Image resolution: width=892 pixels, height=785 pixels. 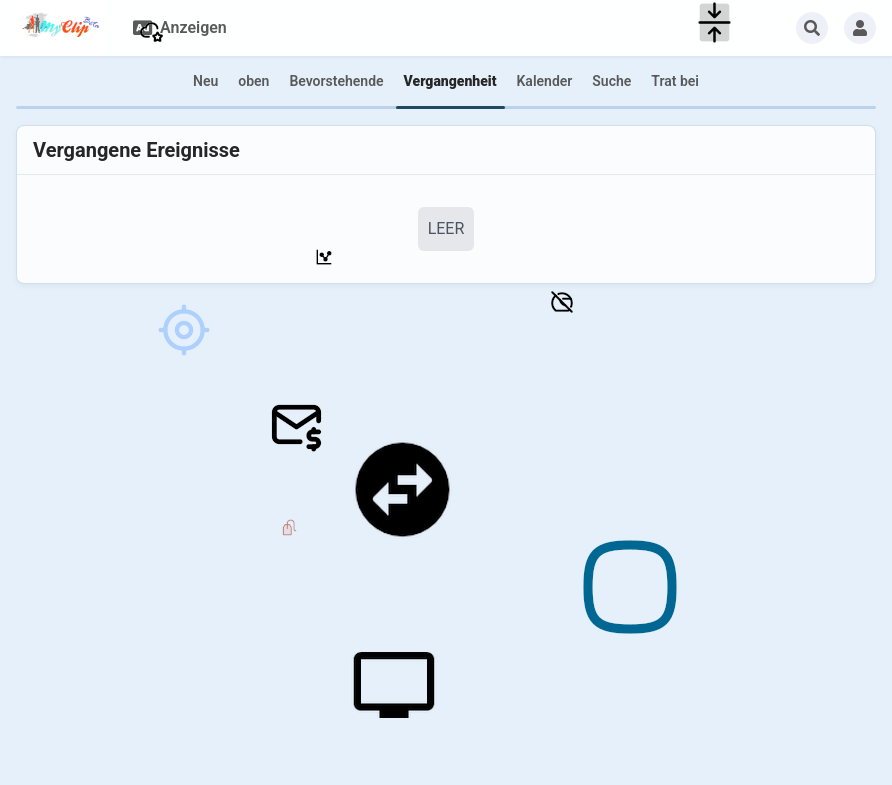 I want to click on tea or hot beverage options, so click(x=289, y=528).